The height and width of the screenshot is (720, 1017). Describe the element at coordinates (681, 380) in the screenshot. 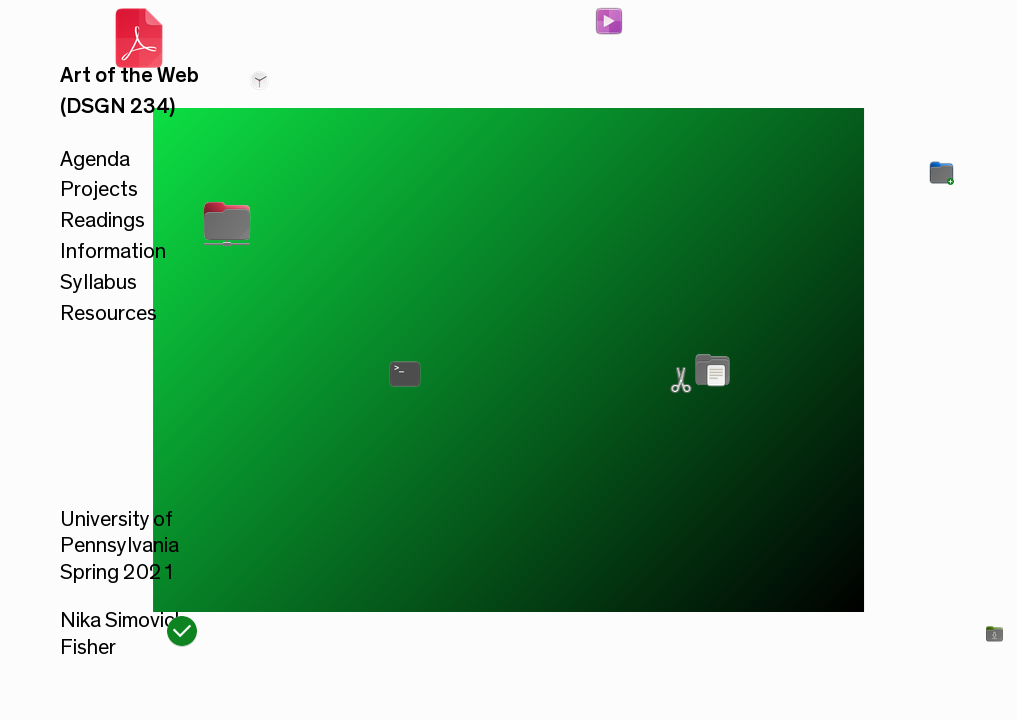

I see `cut selected content to clipboard` at that location.